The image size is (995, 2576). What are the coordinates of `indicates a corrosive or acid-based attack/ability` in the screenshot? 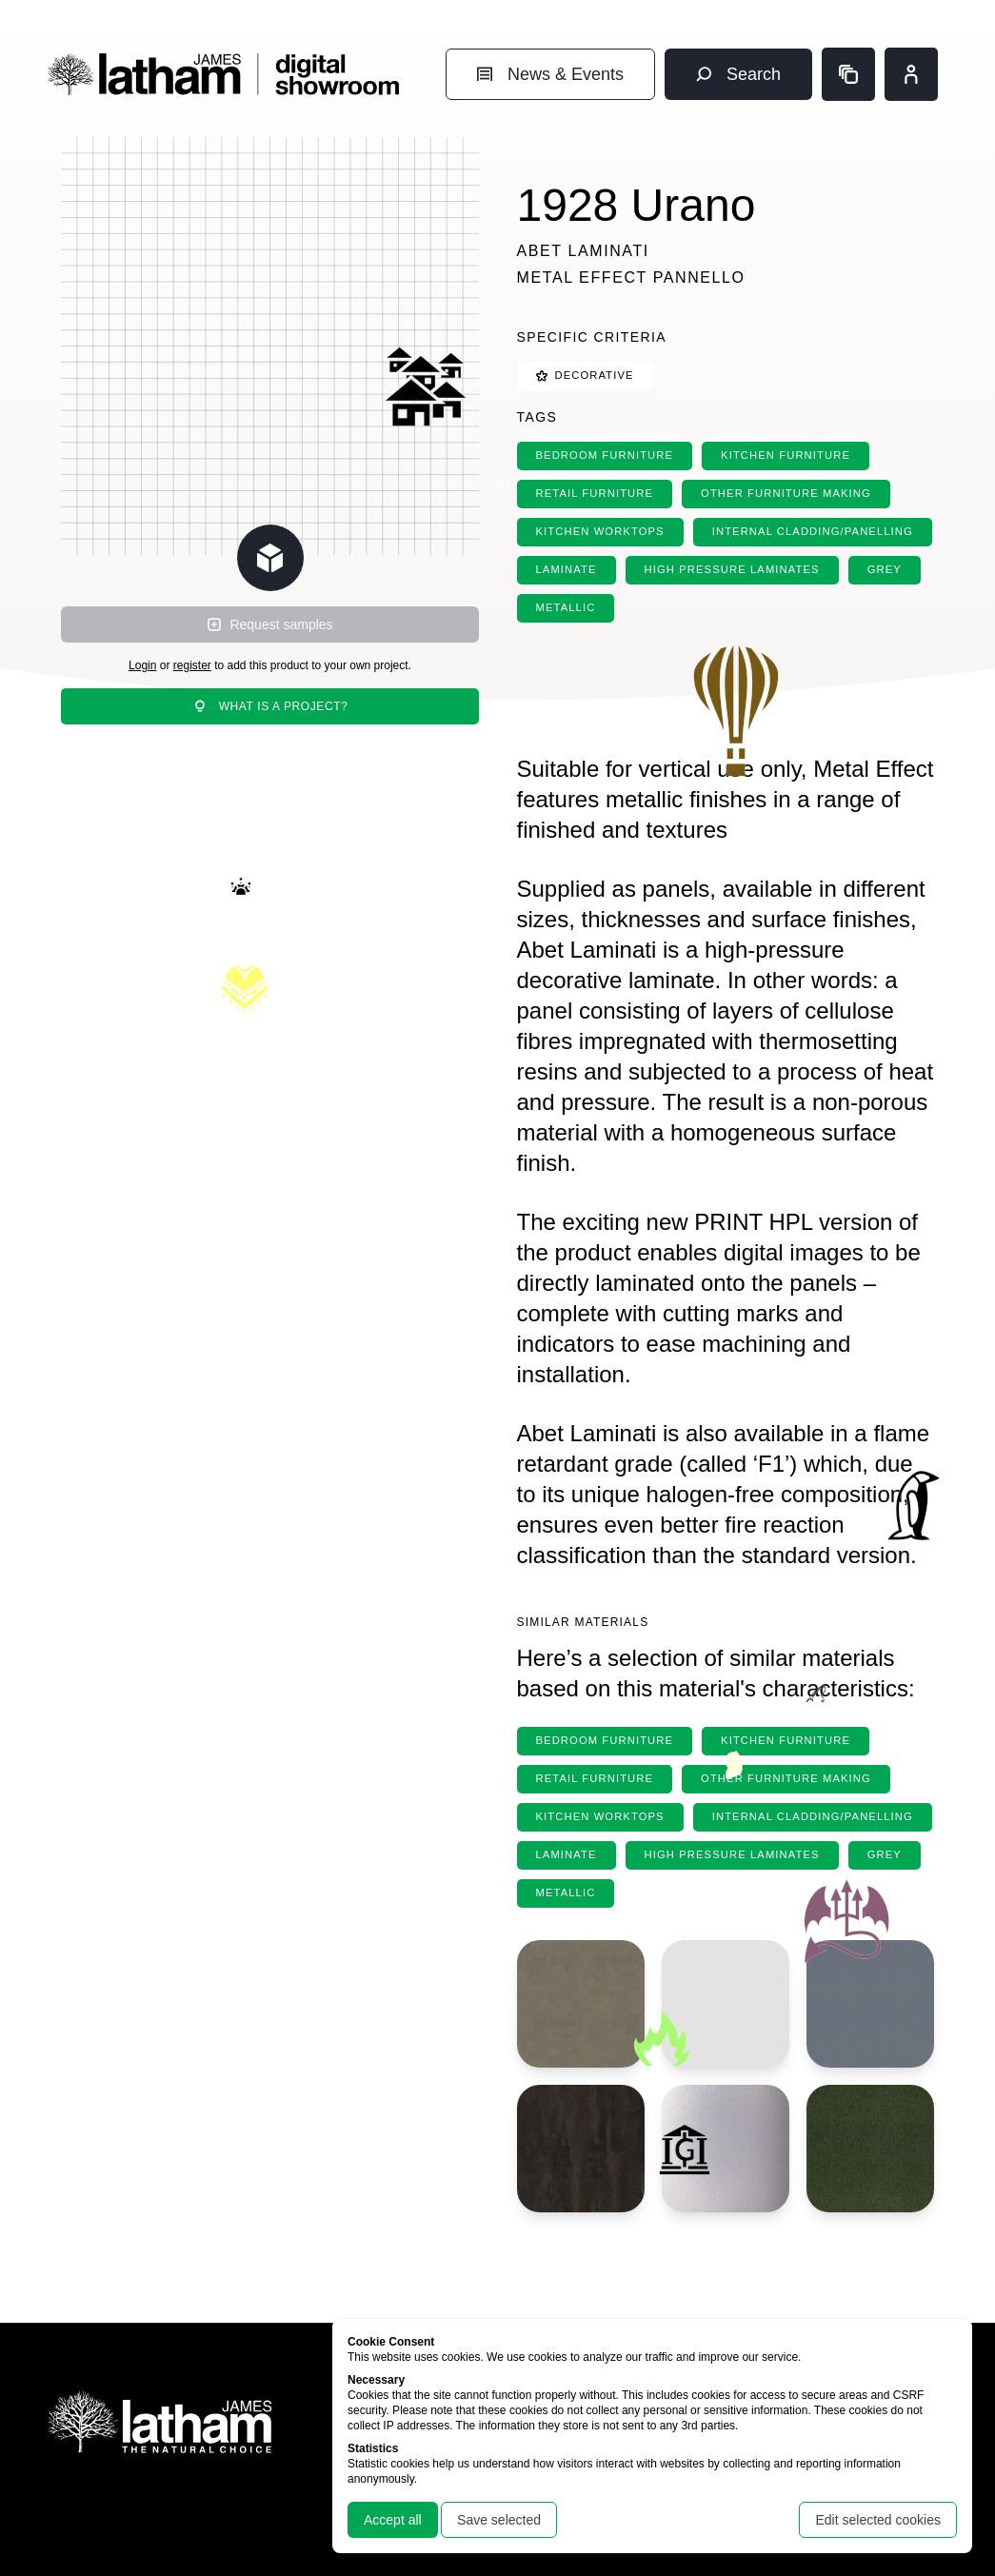 It's located at (241, 886).